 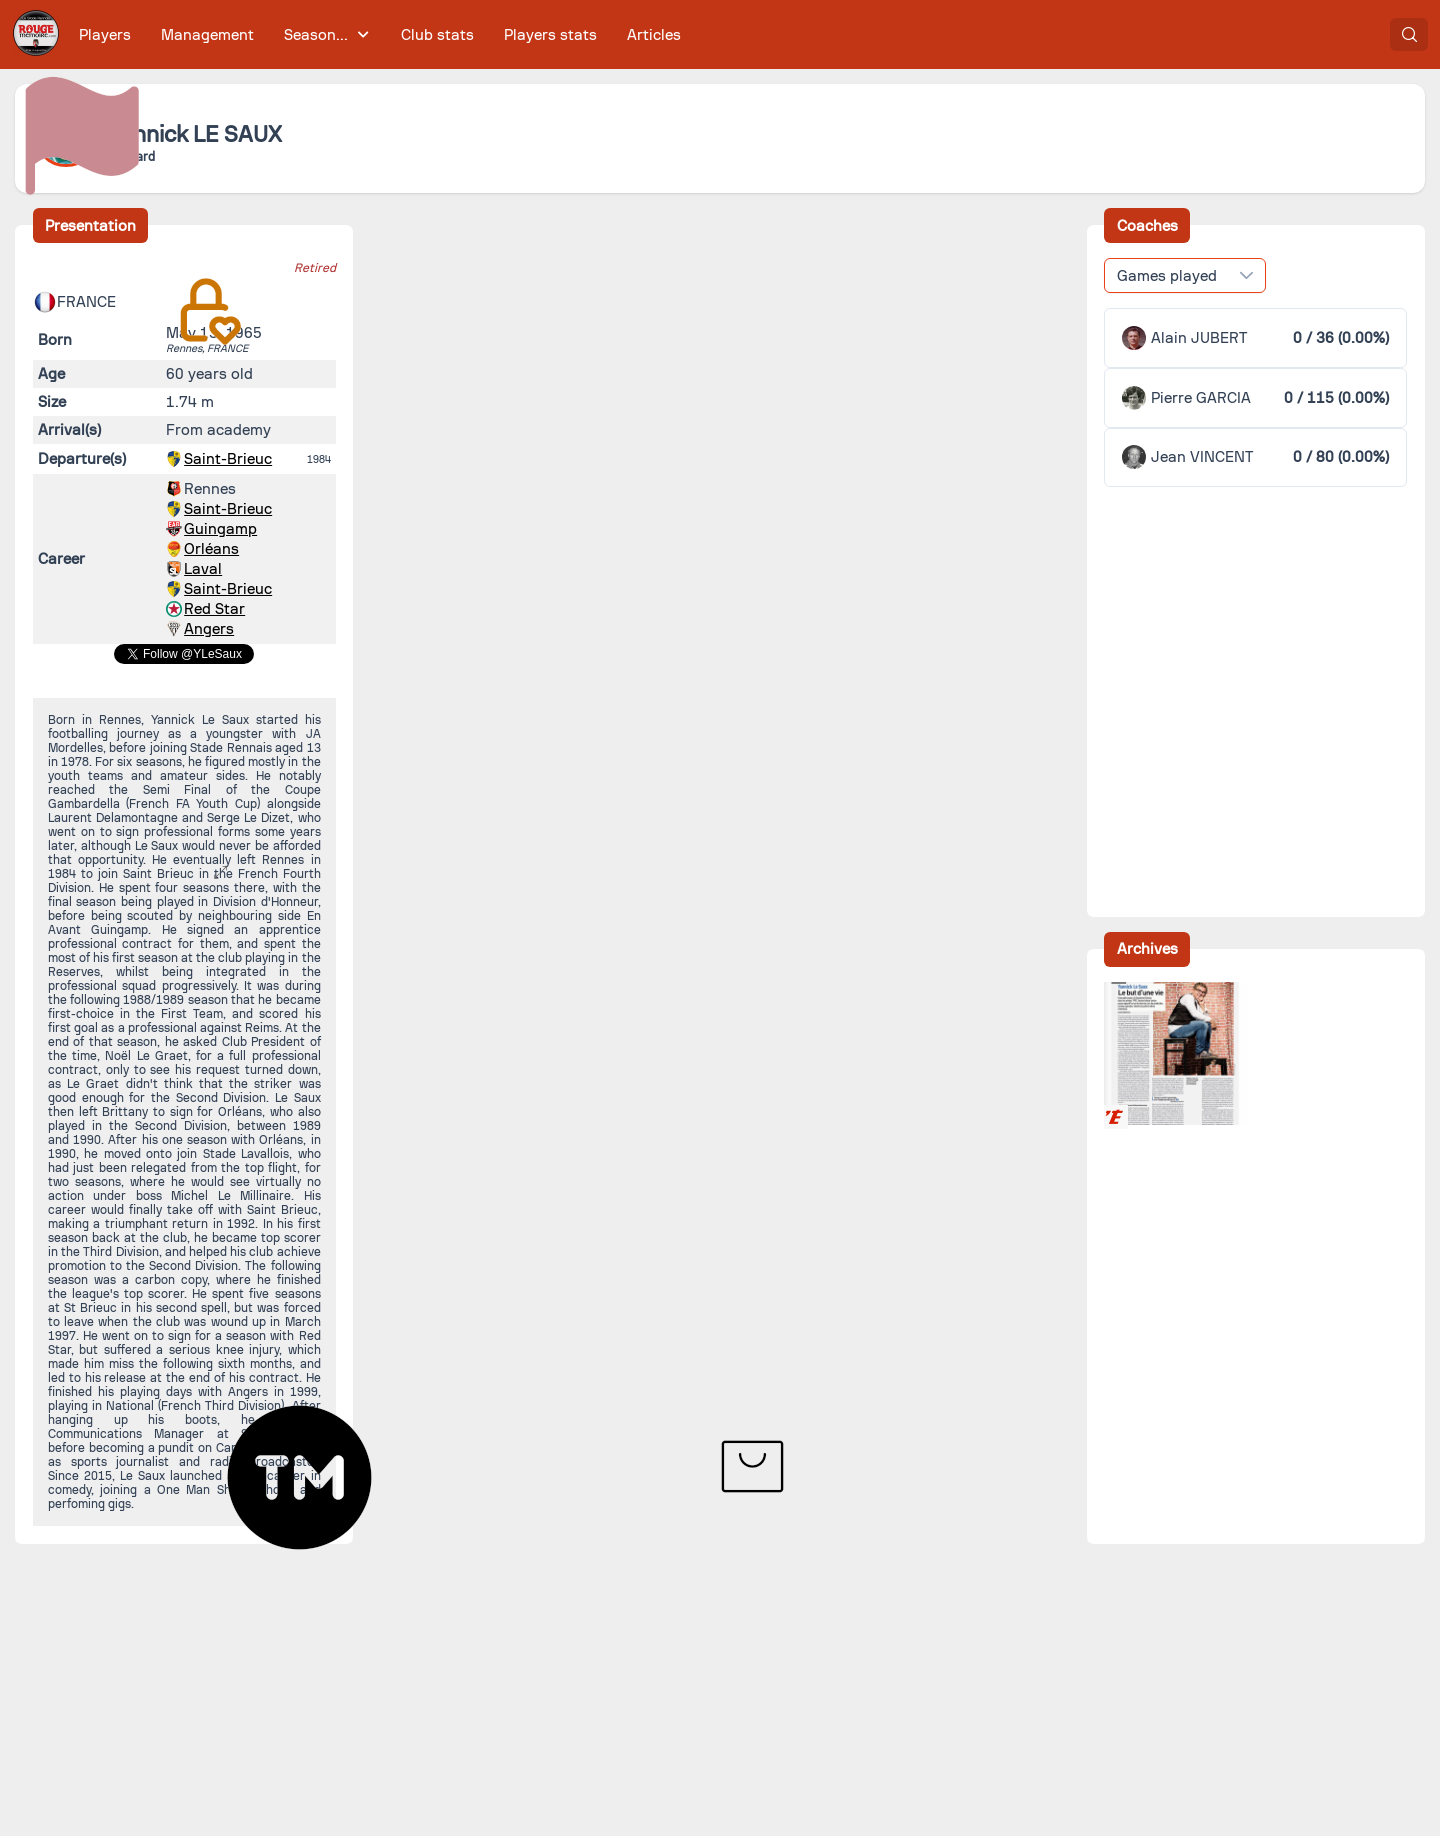 What do you see at coordinates (220, 872) in the screenshot?
I see `expand to full screen` at bounding box center [220, 872].